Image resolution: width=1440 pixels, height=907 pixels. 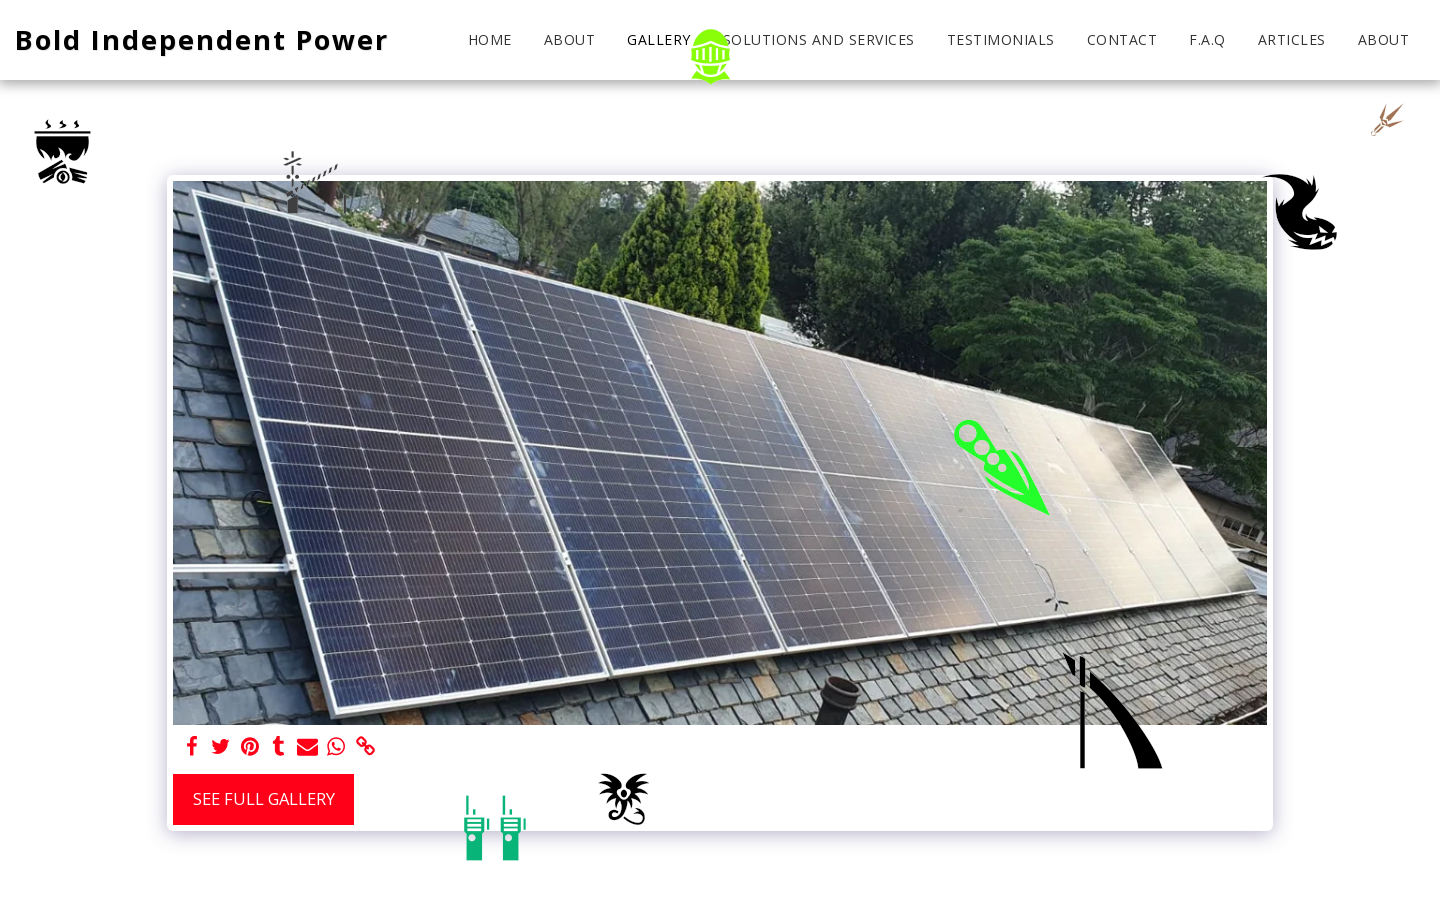 What do you see at coordinates (1099, 709) in the screenshot?
I see `equip or select bow weapon` at bounding box center [1099, 709].